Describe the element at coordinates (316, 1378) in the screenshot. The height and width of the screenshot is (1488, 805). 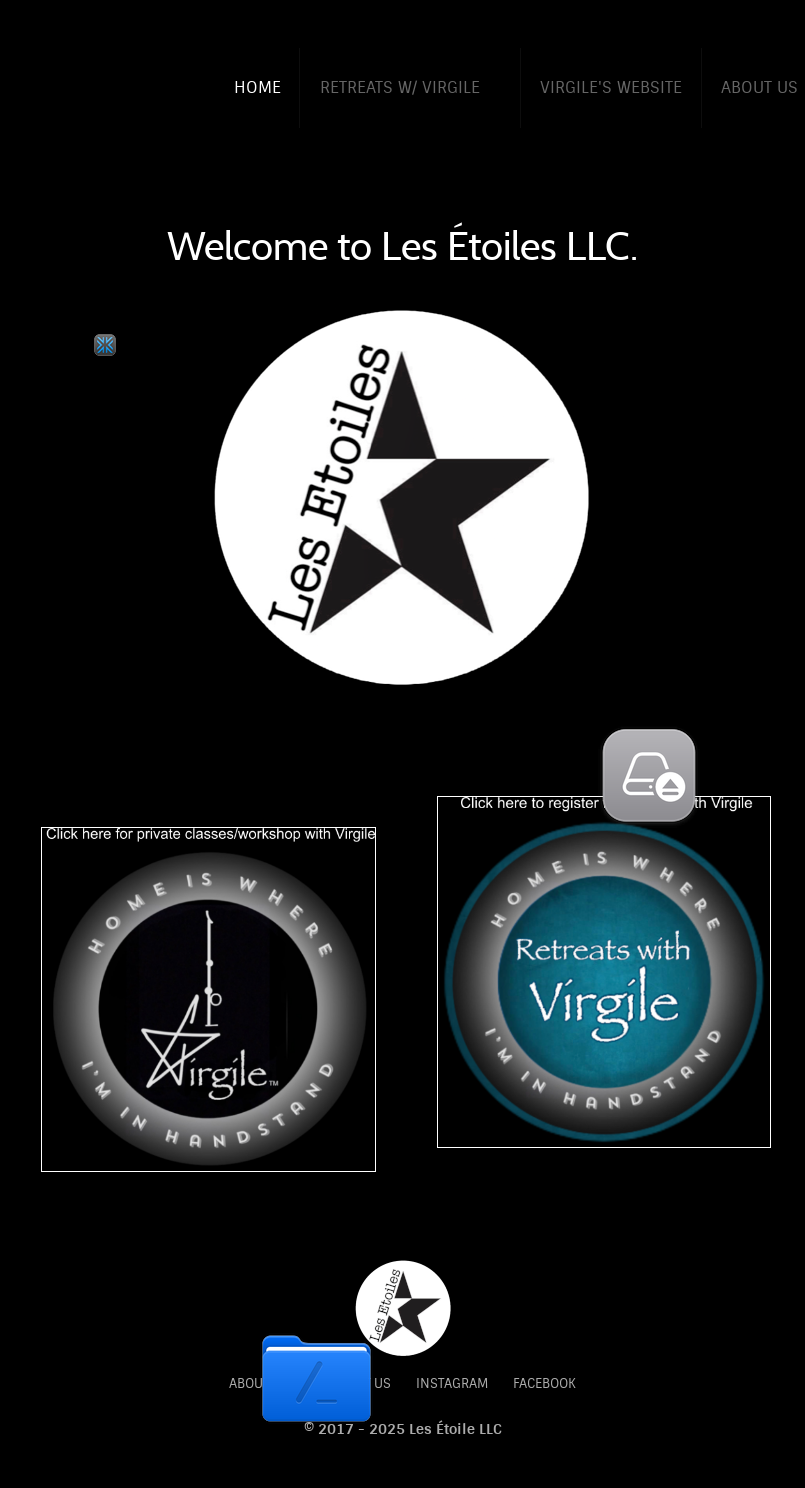
I see `access the root directory of your file system` at that location.